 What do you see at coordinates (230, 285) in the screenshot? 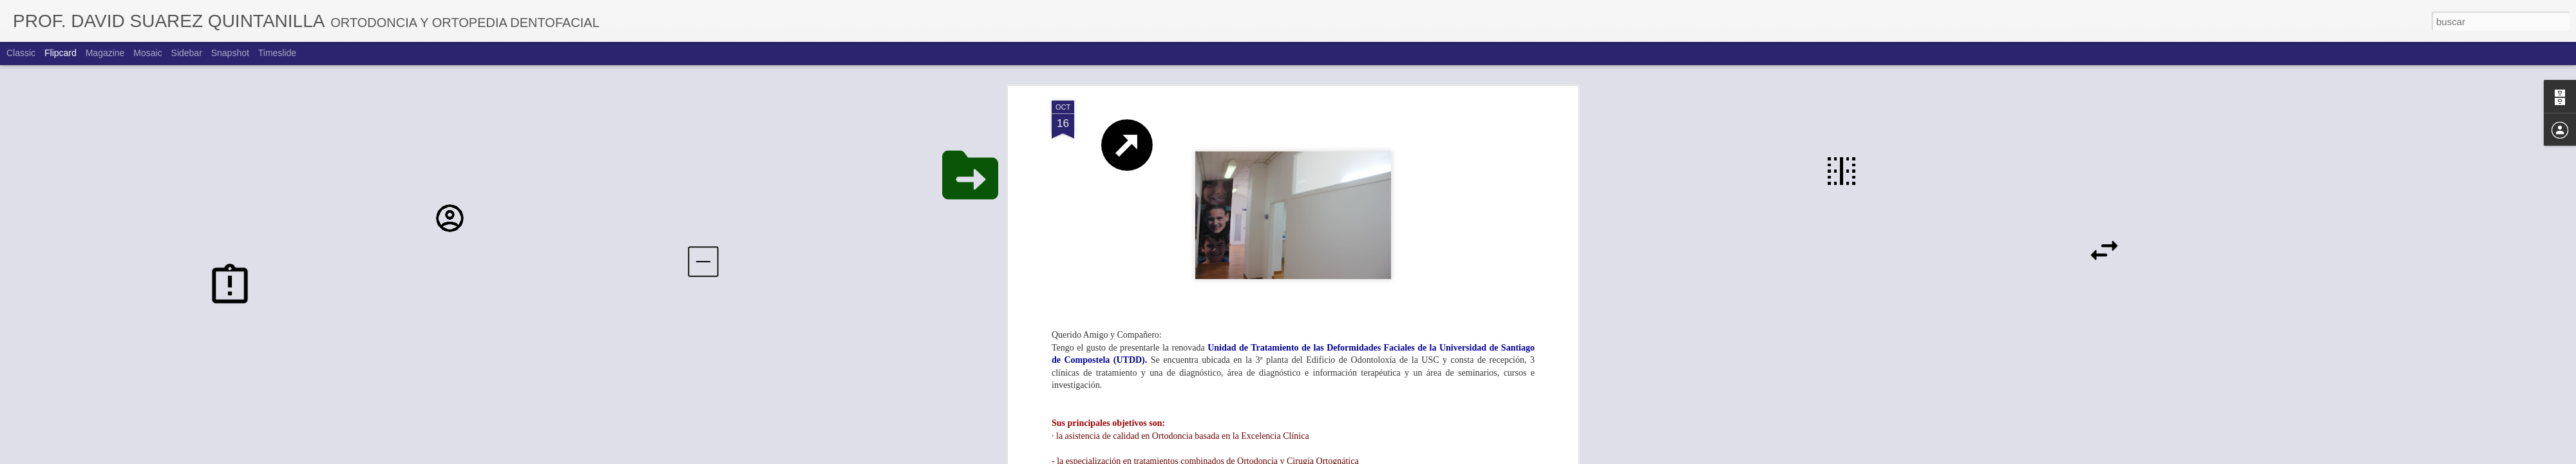
I see `view overdue or late assignments` at bounding box center [230, 285].